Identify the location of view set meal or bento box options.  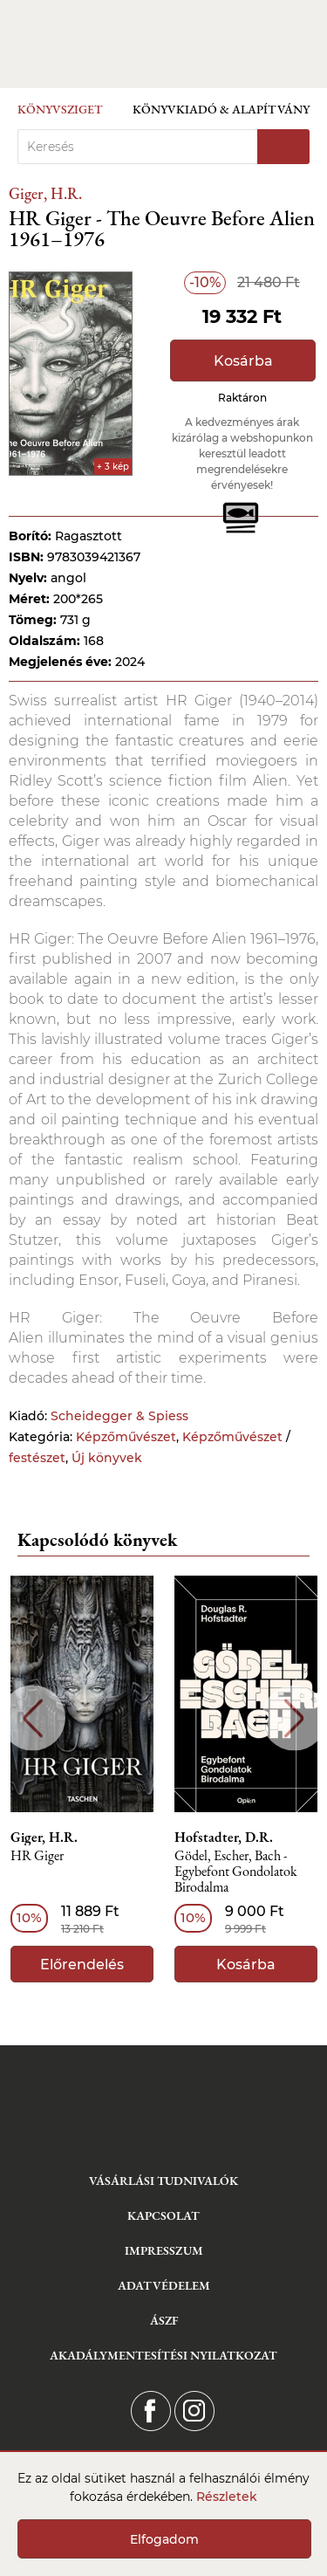
(241, 519).